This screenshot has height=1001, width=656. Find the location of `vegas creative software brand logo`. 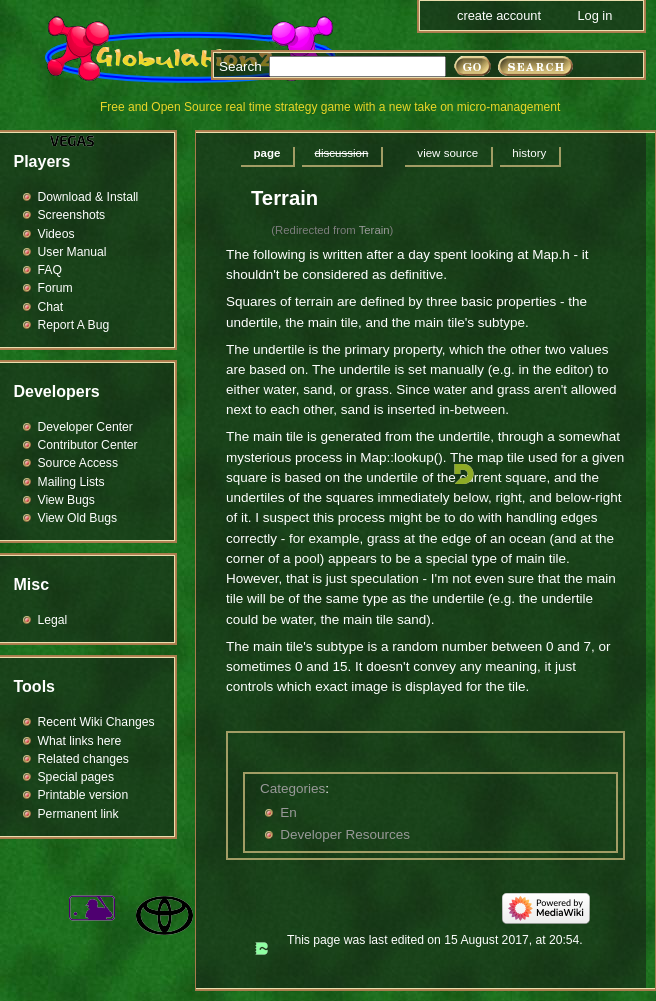

vegas creative software brand logo is located at coordinates (72, 141).